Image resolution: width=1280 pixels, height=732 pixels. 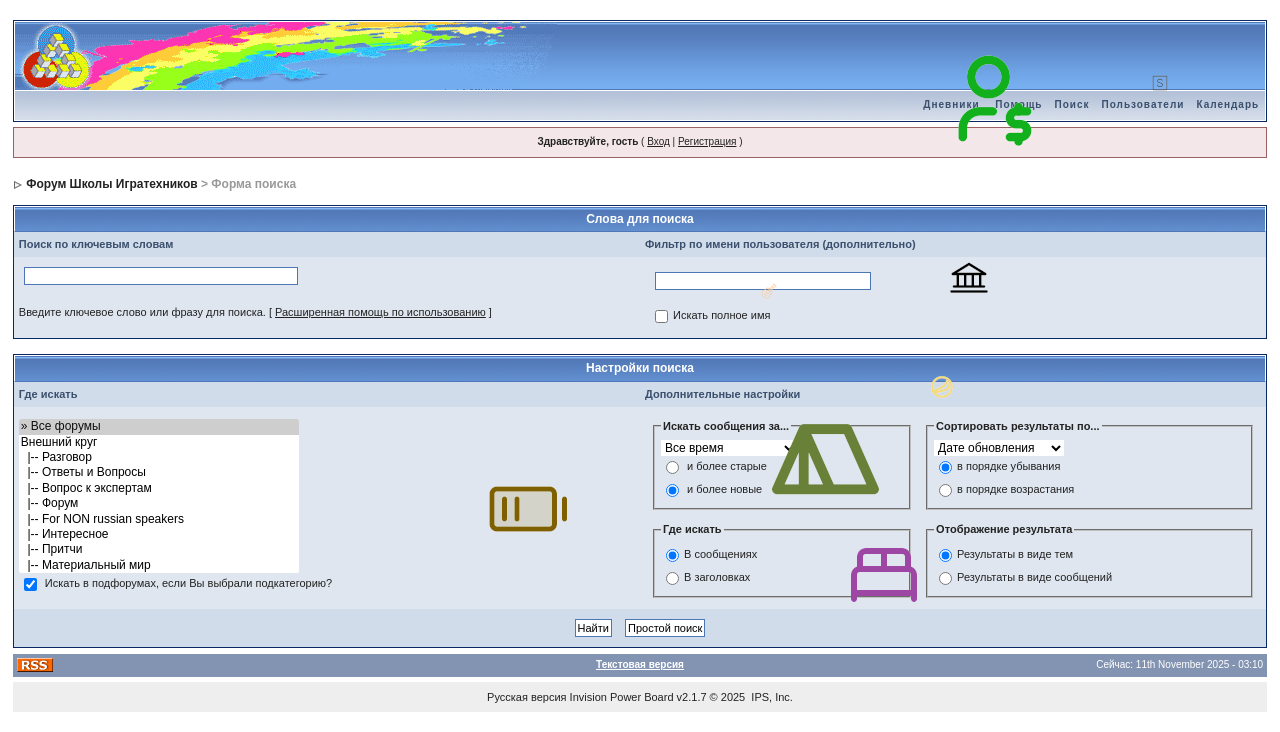 I want to click on access camping or outdoor activity features, so click(x=825, y=462).